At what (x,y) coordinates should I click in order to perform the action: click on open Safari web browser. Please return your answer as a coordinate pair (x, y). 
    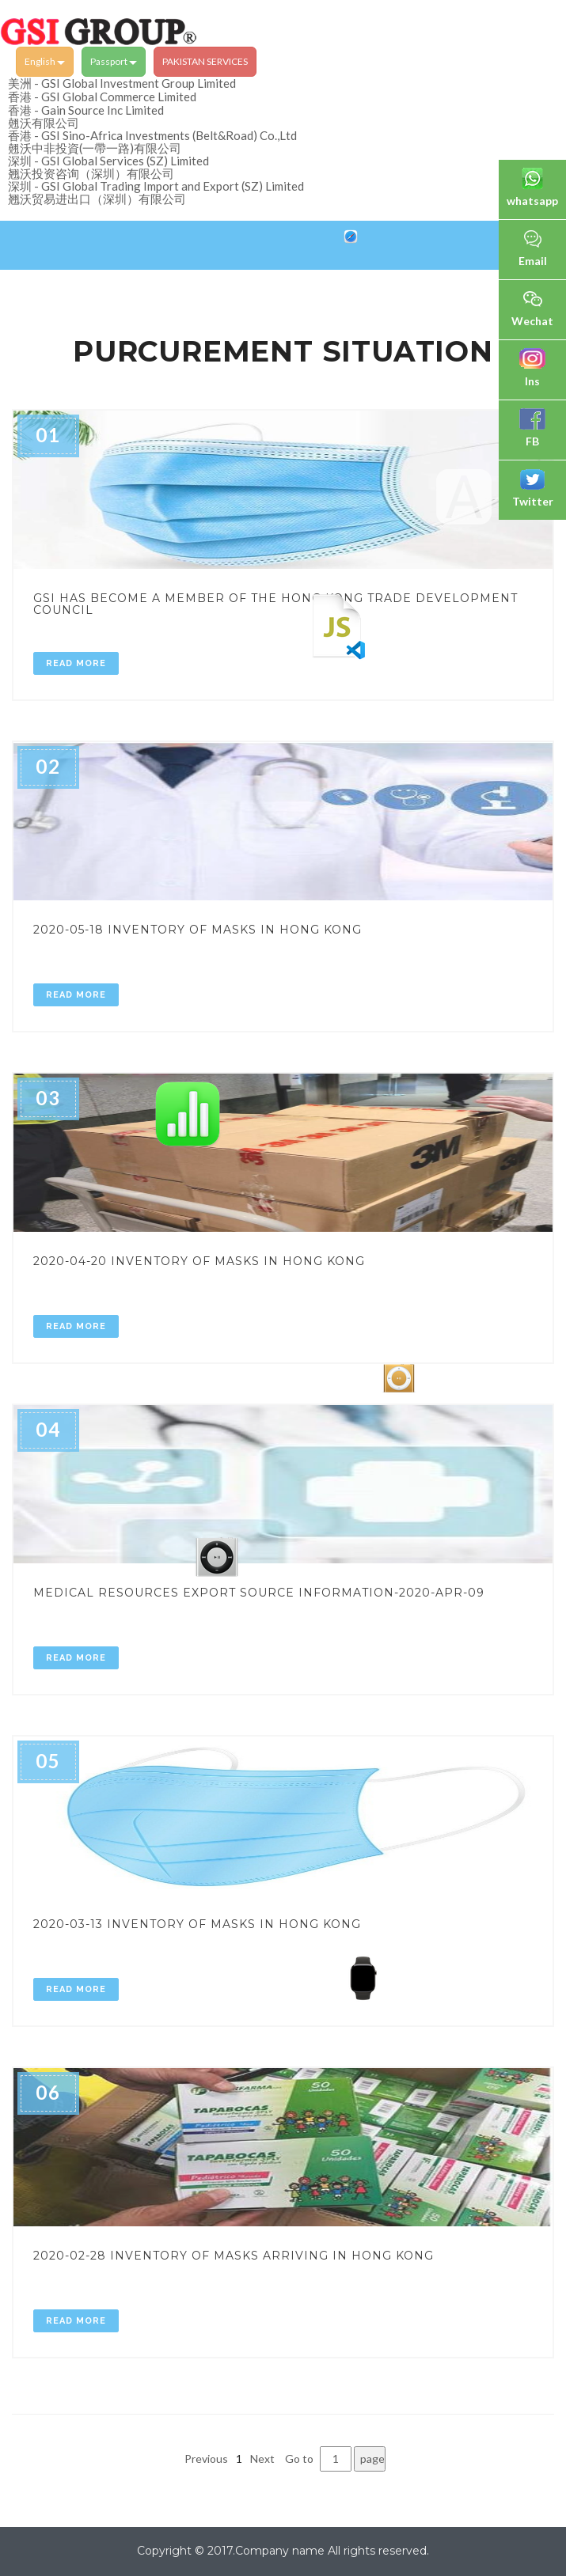
    Looking at the image, I should click on (351, 237).